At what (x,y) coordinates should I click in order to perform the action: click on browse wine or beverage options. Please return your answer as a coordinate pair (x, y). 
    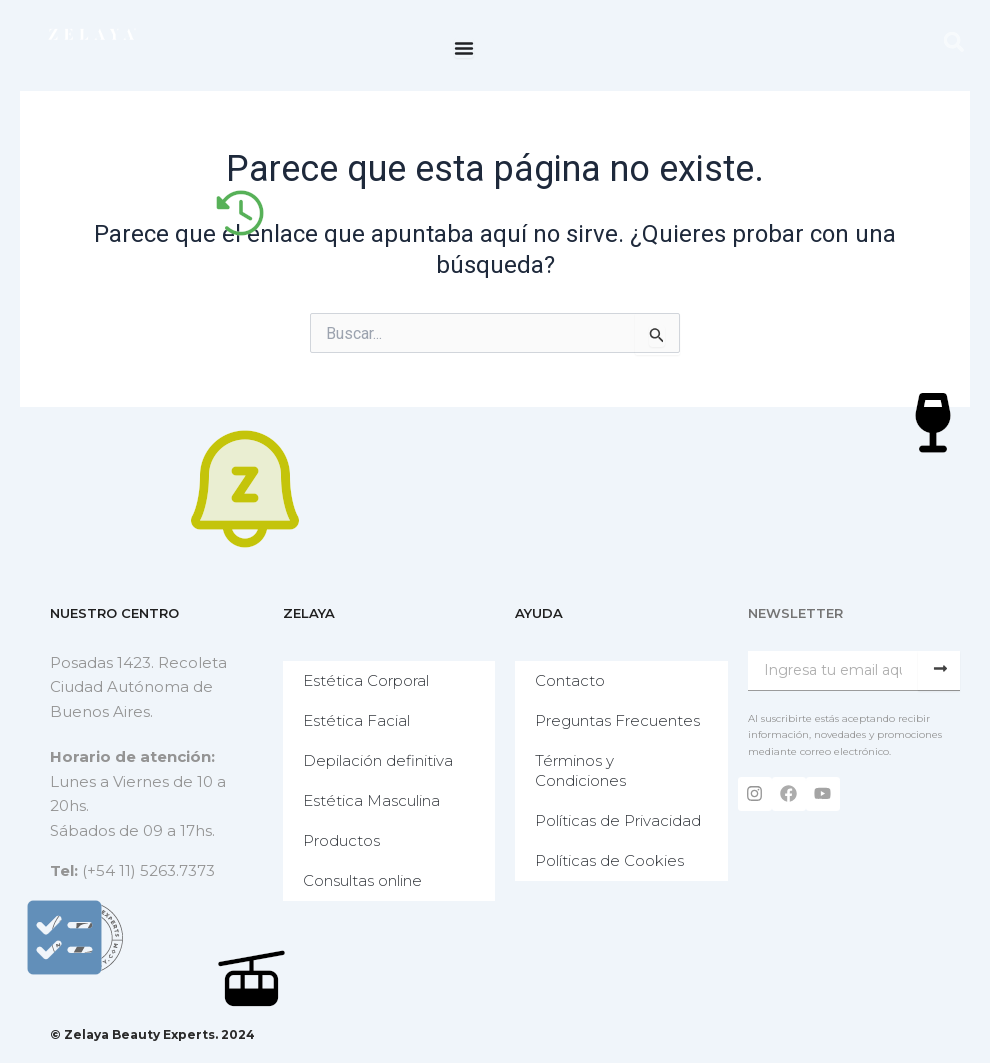
    Looking at the image, I should click on (933, 421).